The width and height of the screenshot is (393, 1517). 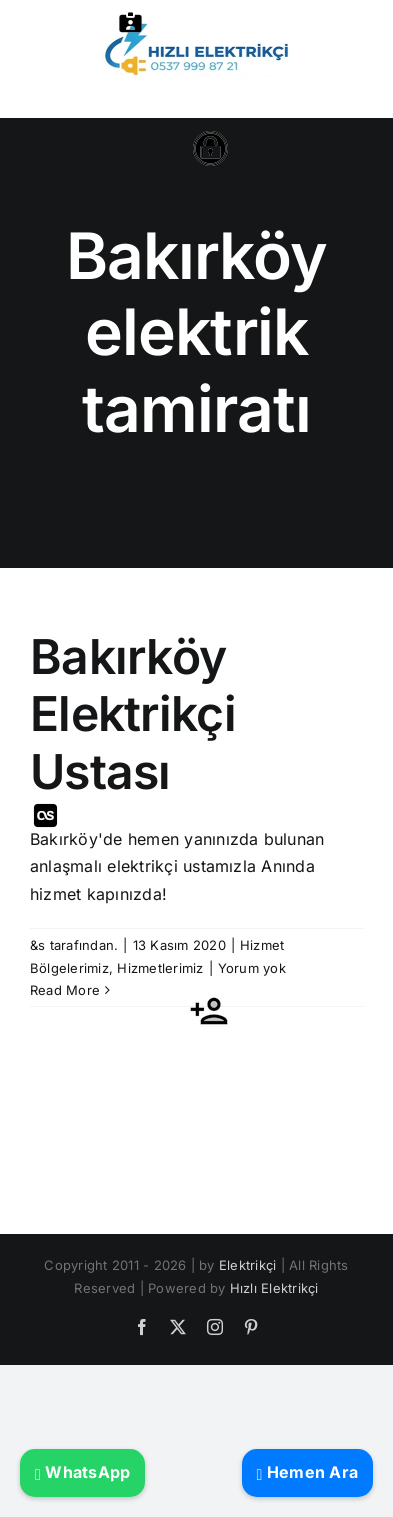 What do you see at coordinates (210, 148) in the screenshot?
I see `expeditedssl brand logo` at bounding box center [210, 148].